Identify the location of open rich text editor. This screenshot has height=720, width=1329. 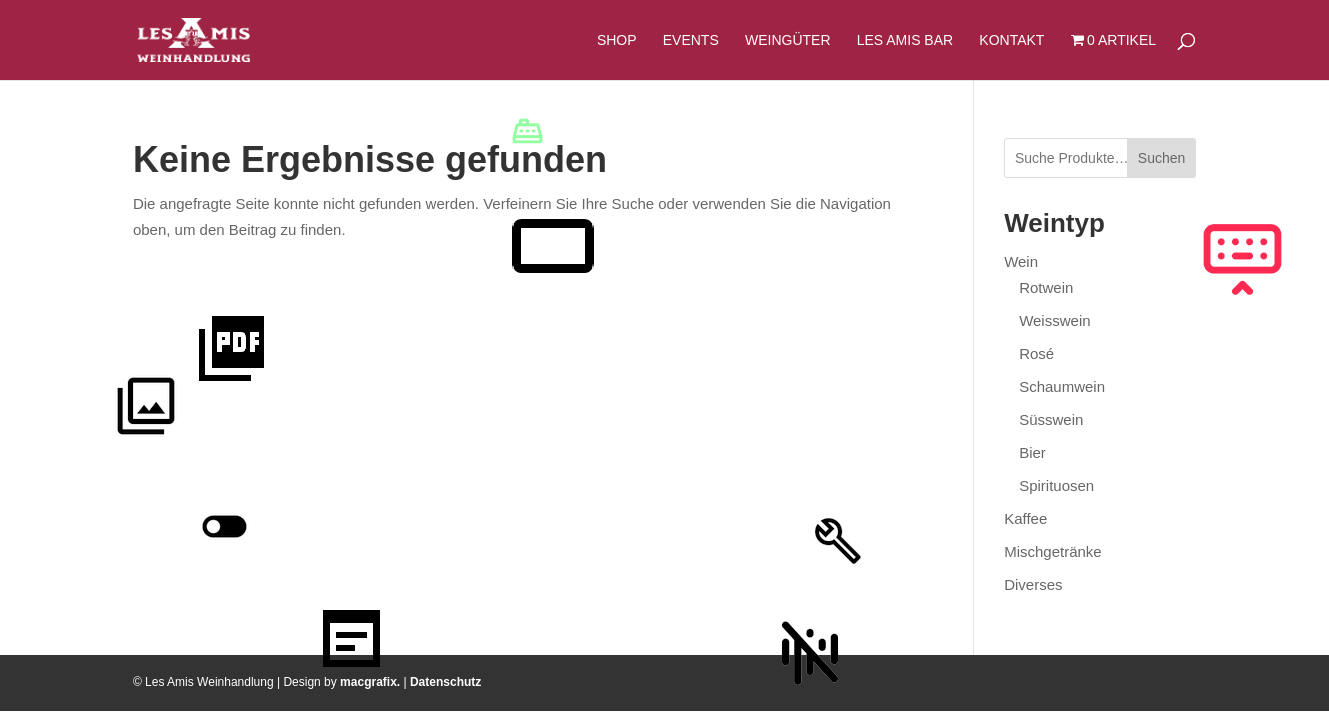
(351, 638).